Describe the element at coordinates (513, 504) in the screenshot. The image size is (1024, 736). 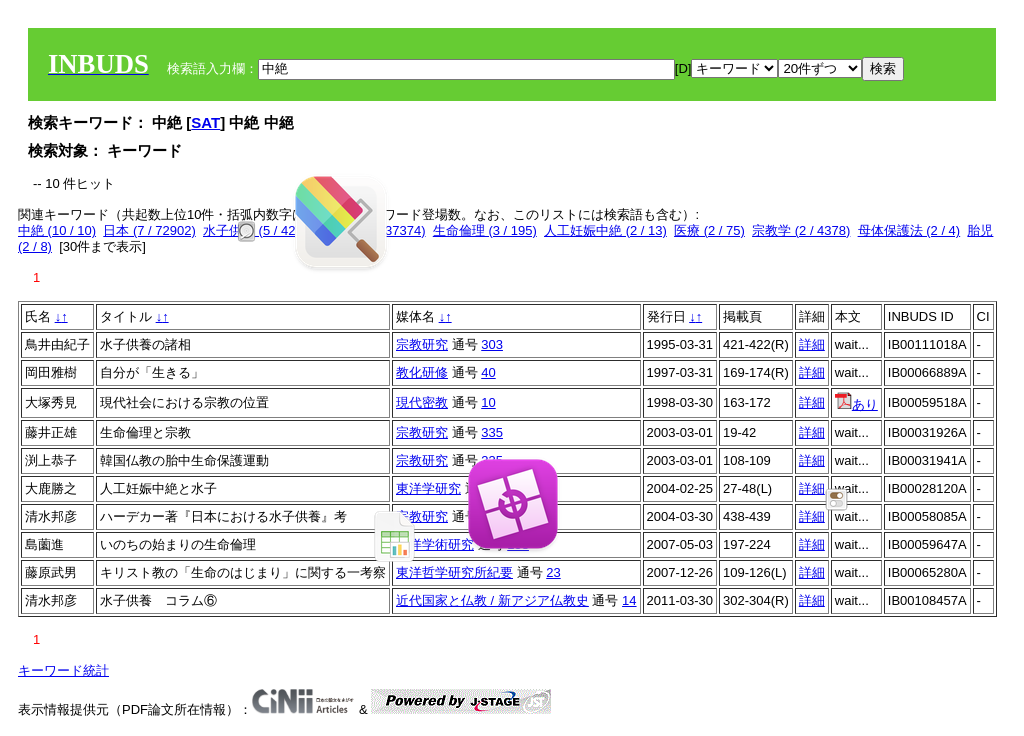
I see `open wallstreet control app` at that location.